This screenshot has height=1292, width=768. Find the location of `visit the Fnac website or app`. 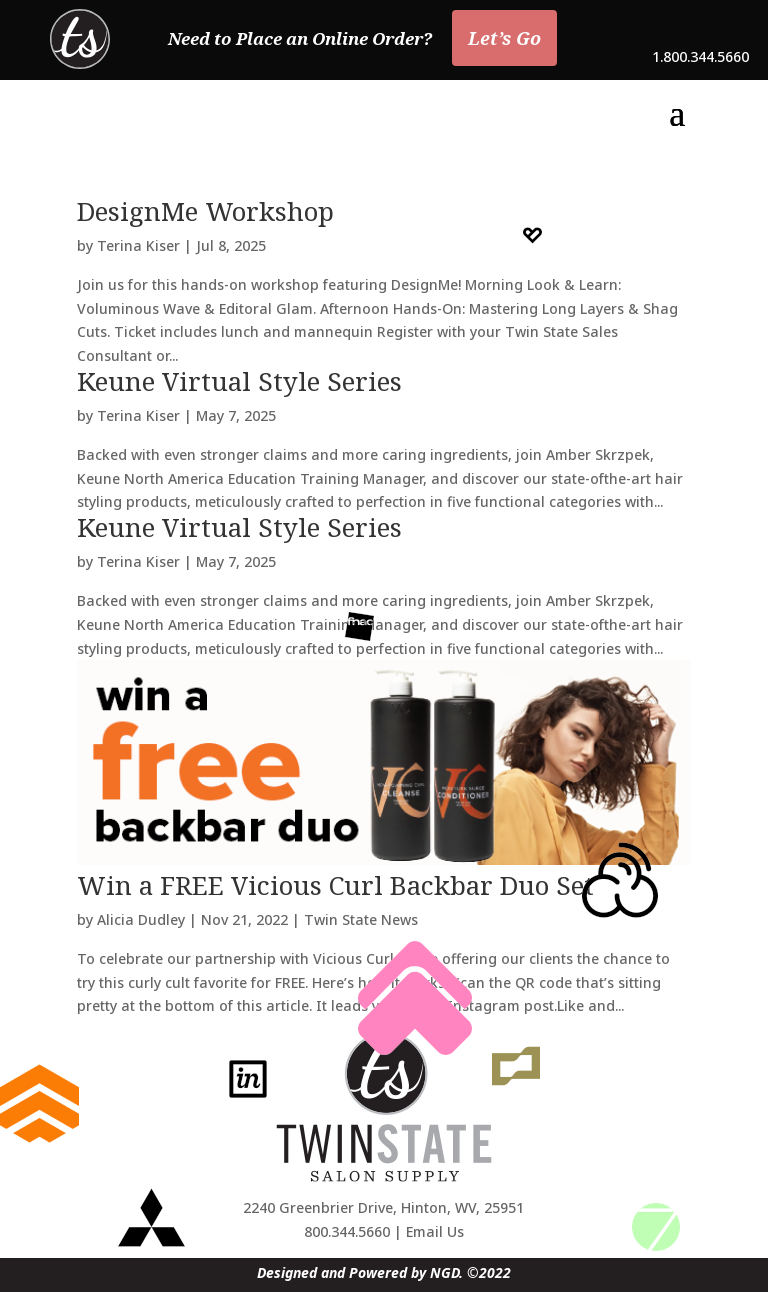

visit the Fnac website or app is located at coordinates (359, 626).